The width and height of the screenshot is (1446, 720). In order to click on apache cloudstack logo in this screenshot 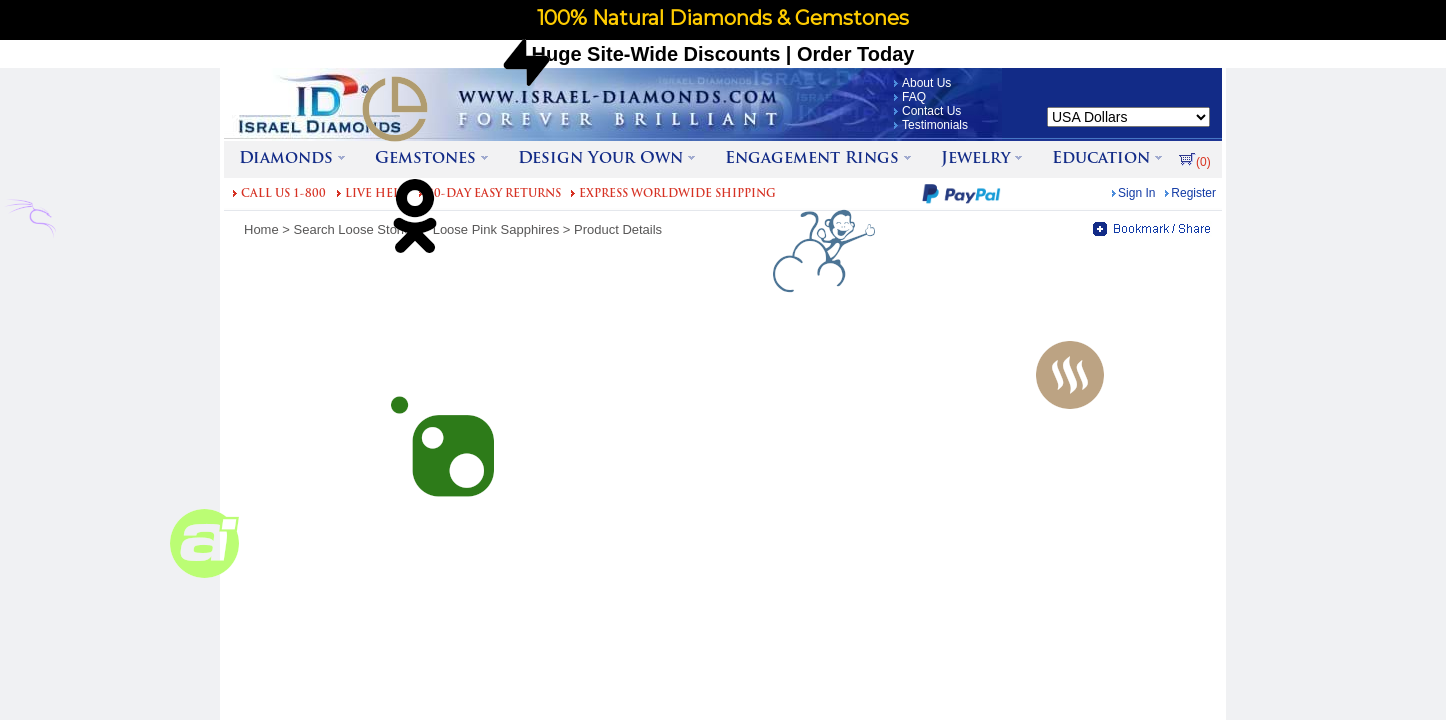, I will do `click(824, 251)`.